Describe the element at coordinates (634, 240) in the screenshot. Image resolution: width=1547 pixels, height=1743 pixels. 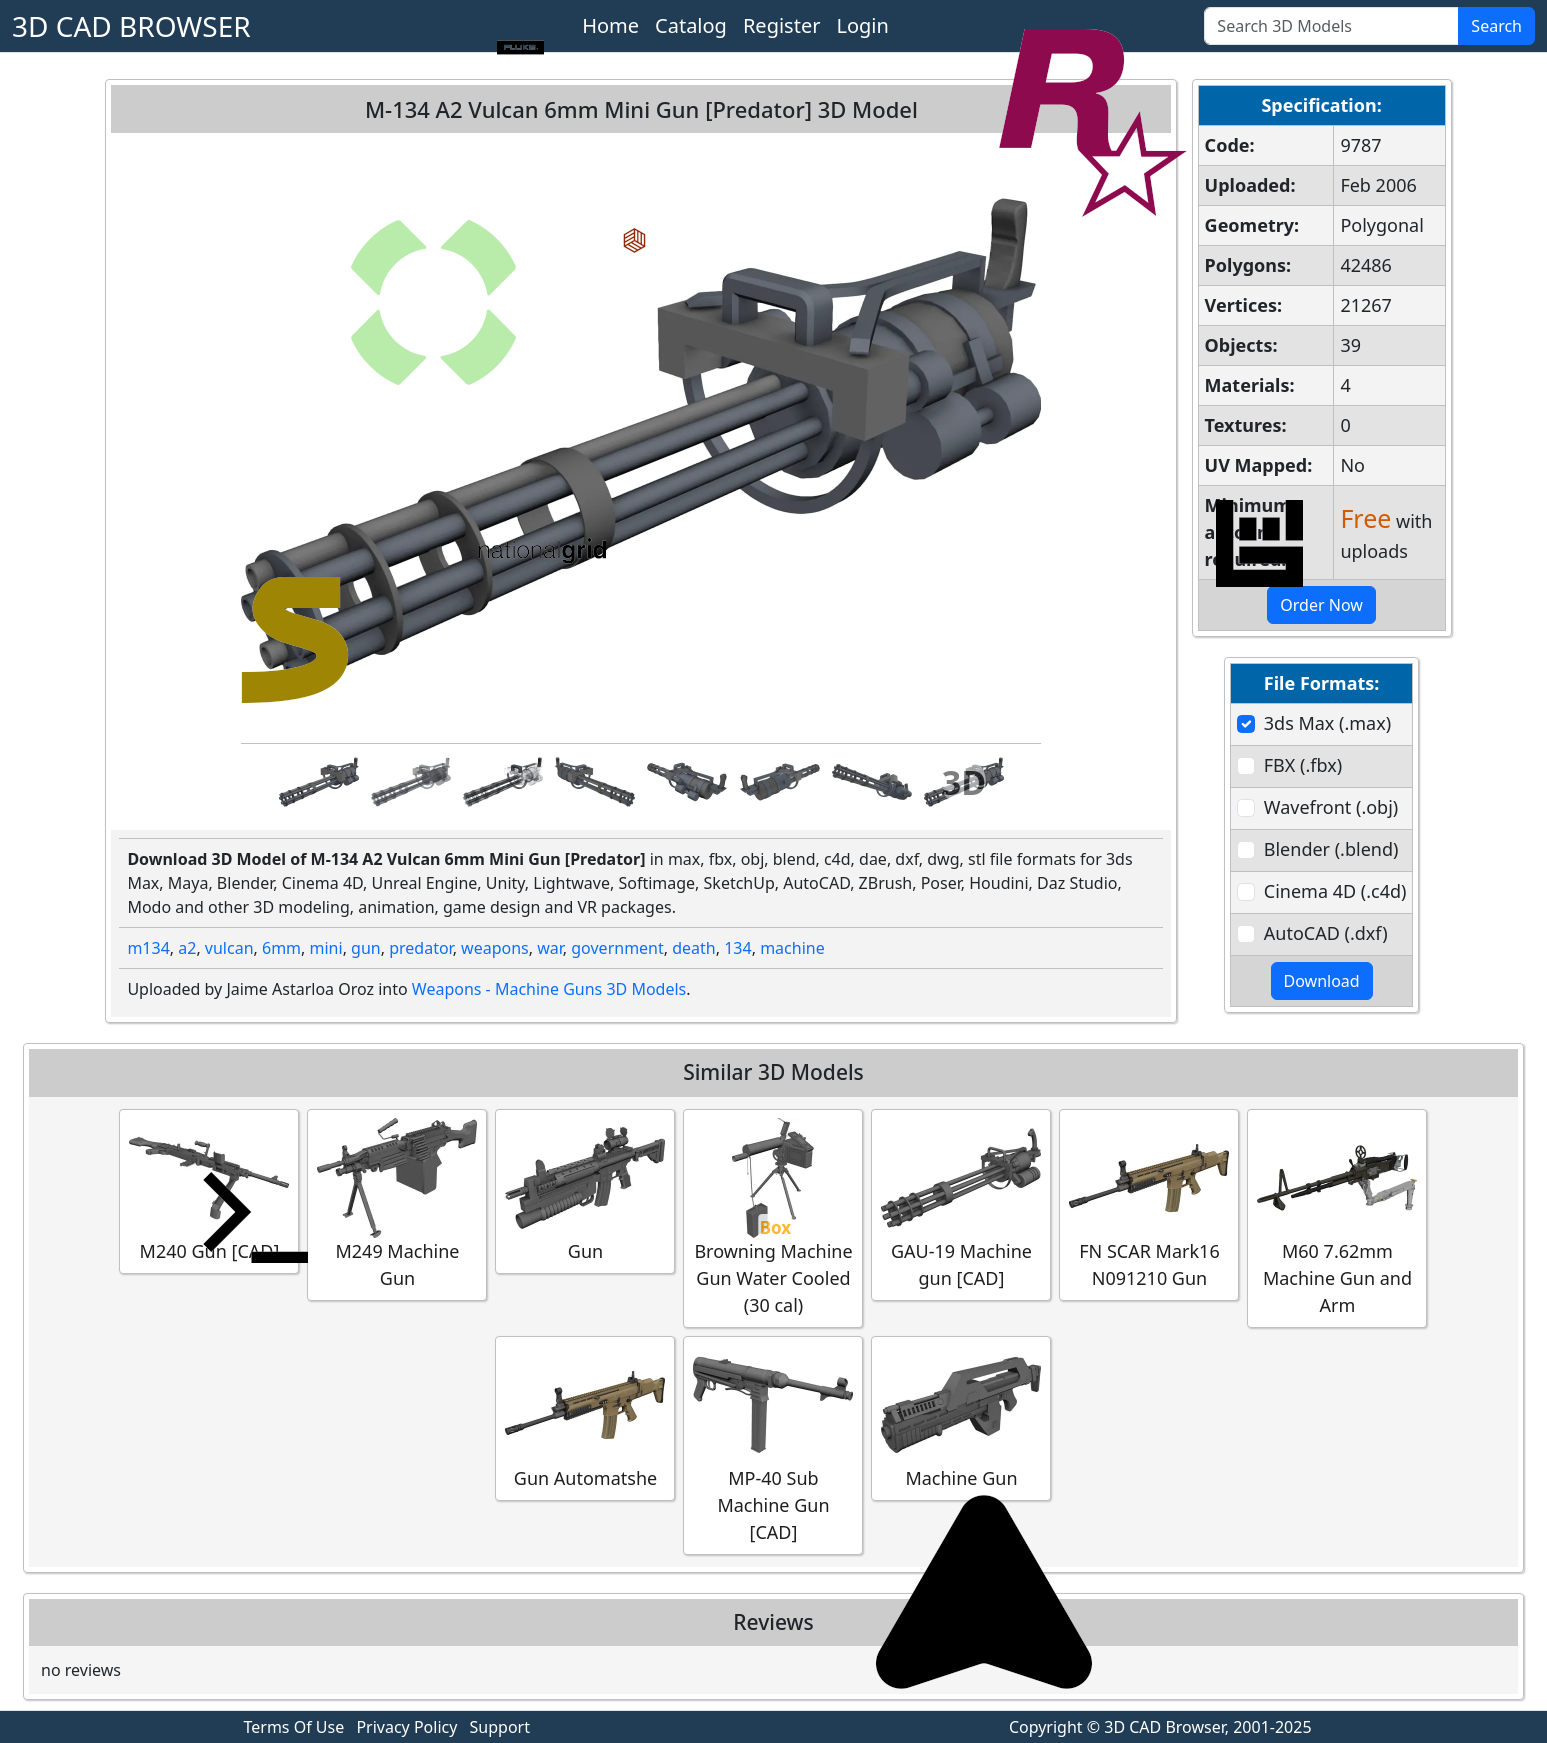
I see `open badges platform logo` at that location.